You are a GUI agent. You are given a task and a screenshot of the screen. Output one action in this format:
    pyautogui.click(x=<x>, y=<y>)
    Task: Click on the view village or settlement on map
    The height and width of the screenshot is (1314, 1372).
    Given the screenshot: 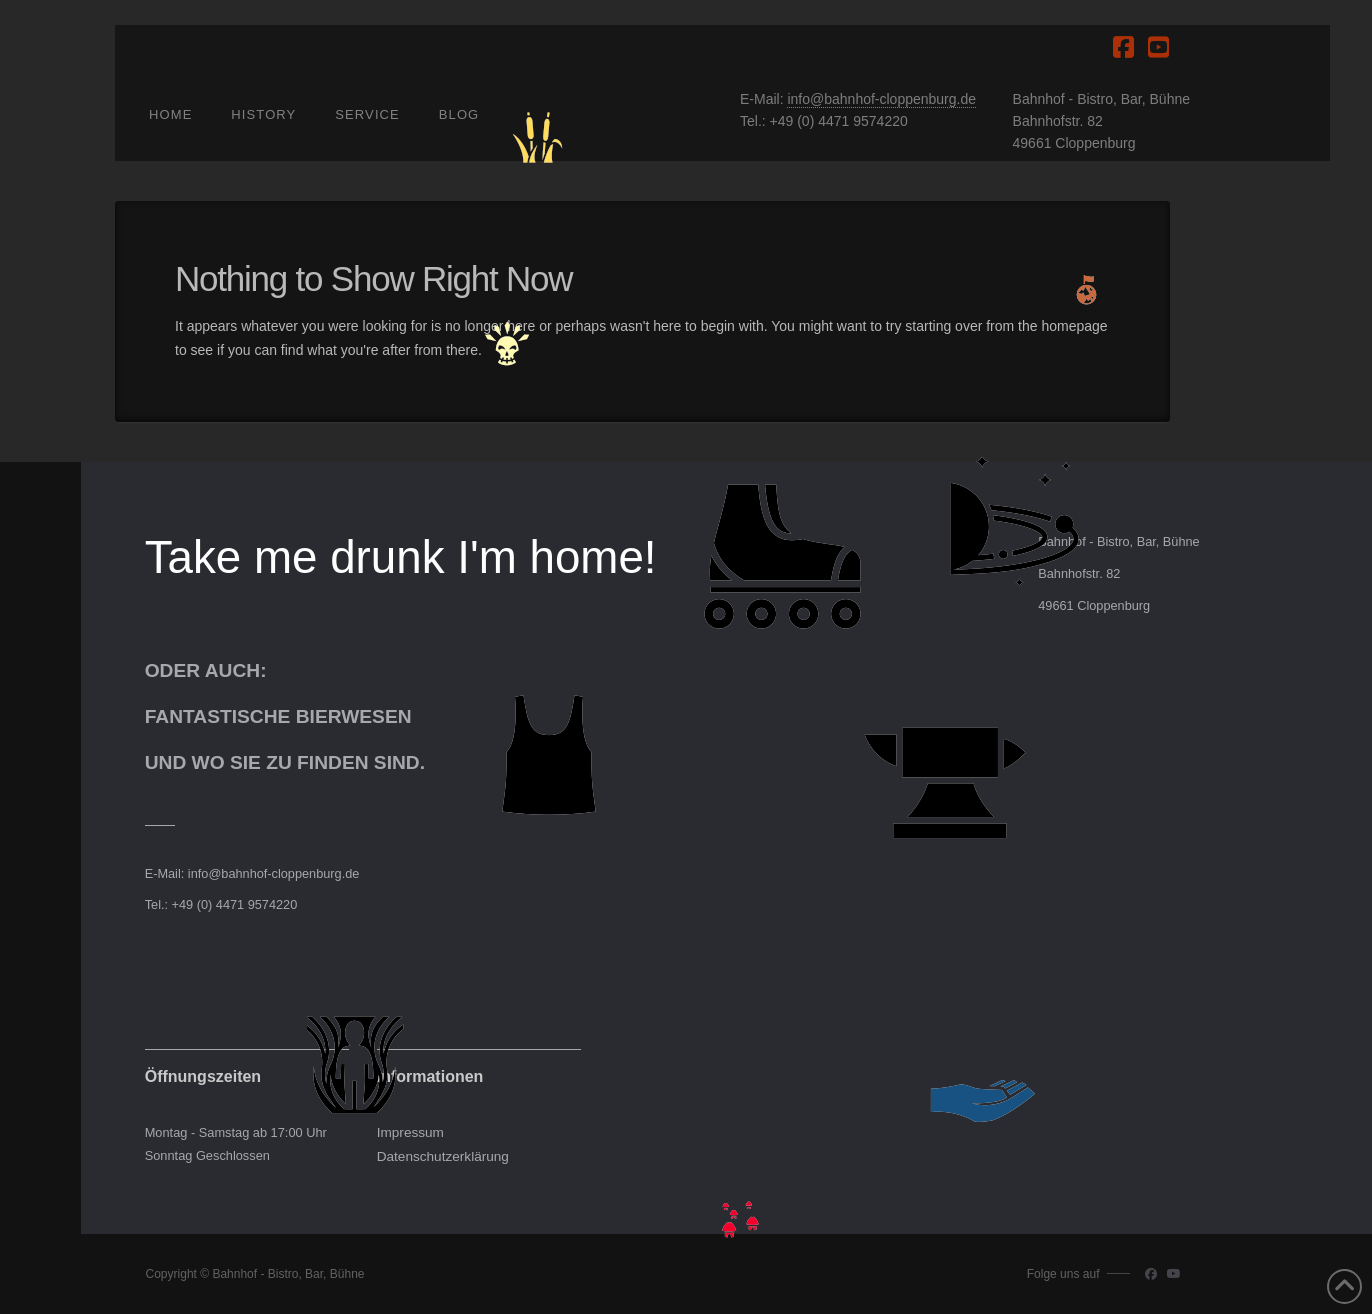 What is the action you would take?
    pyautogui.click(x=740, y=1219)
    